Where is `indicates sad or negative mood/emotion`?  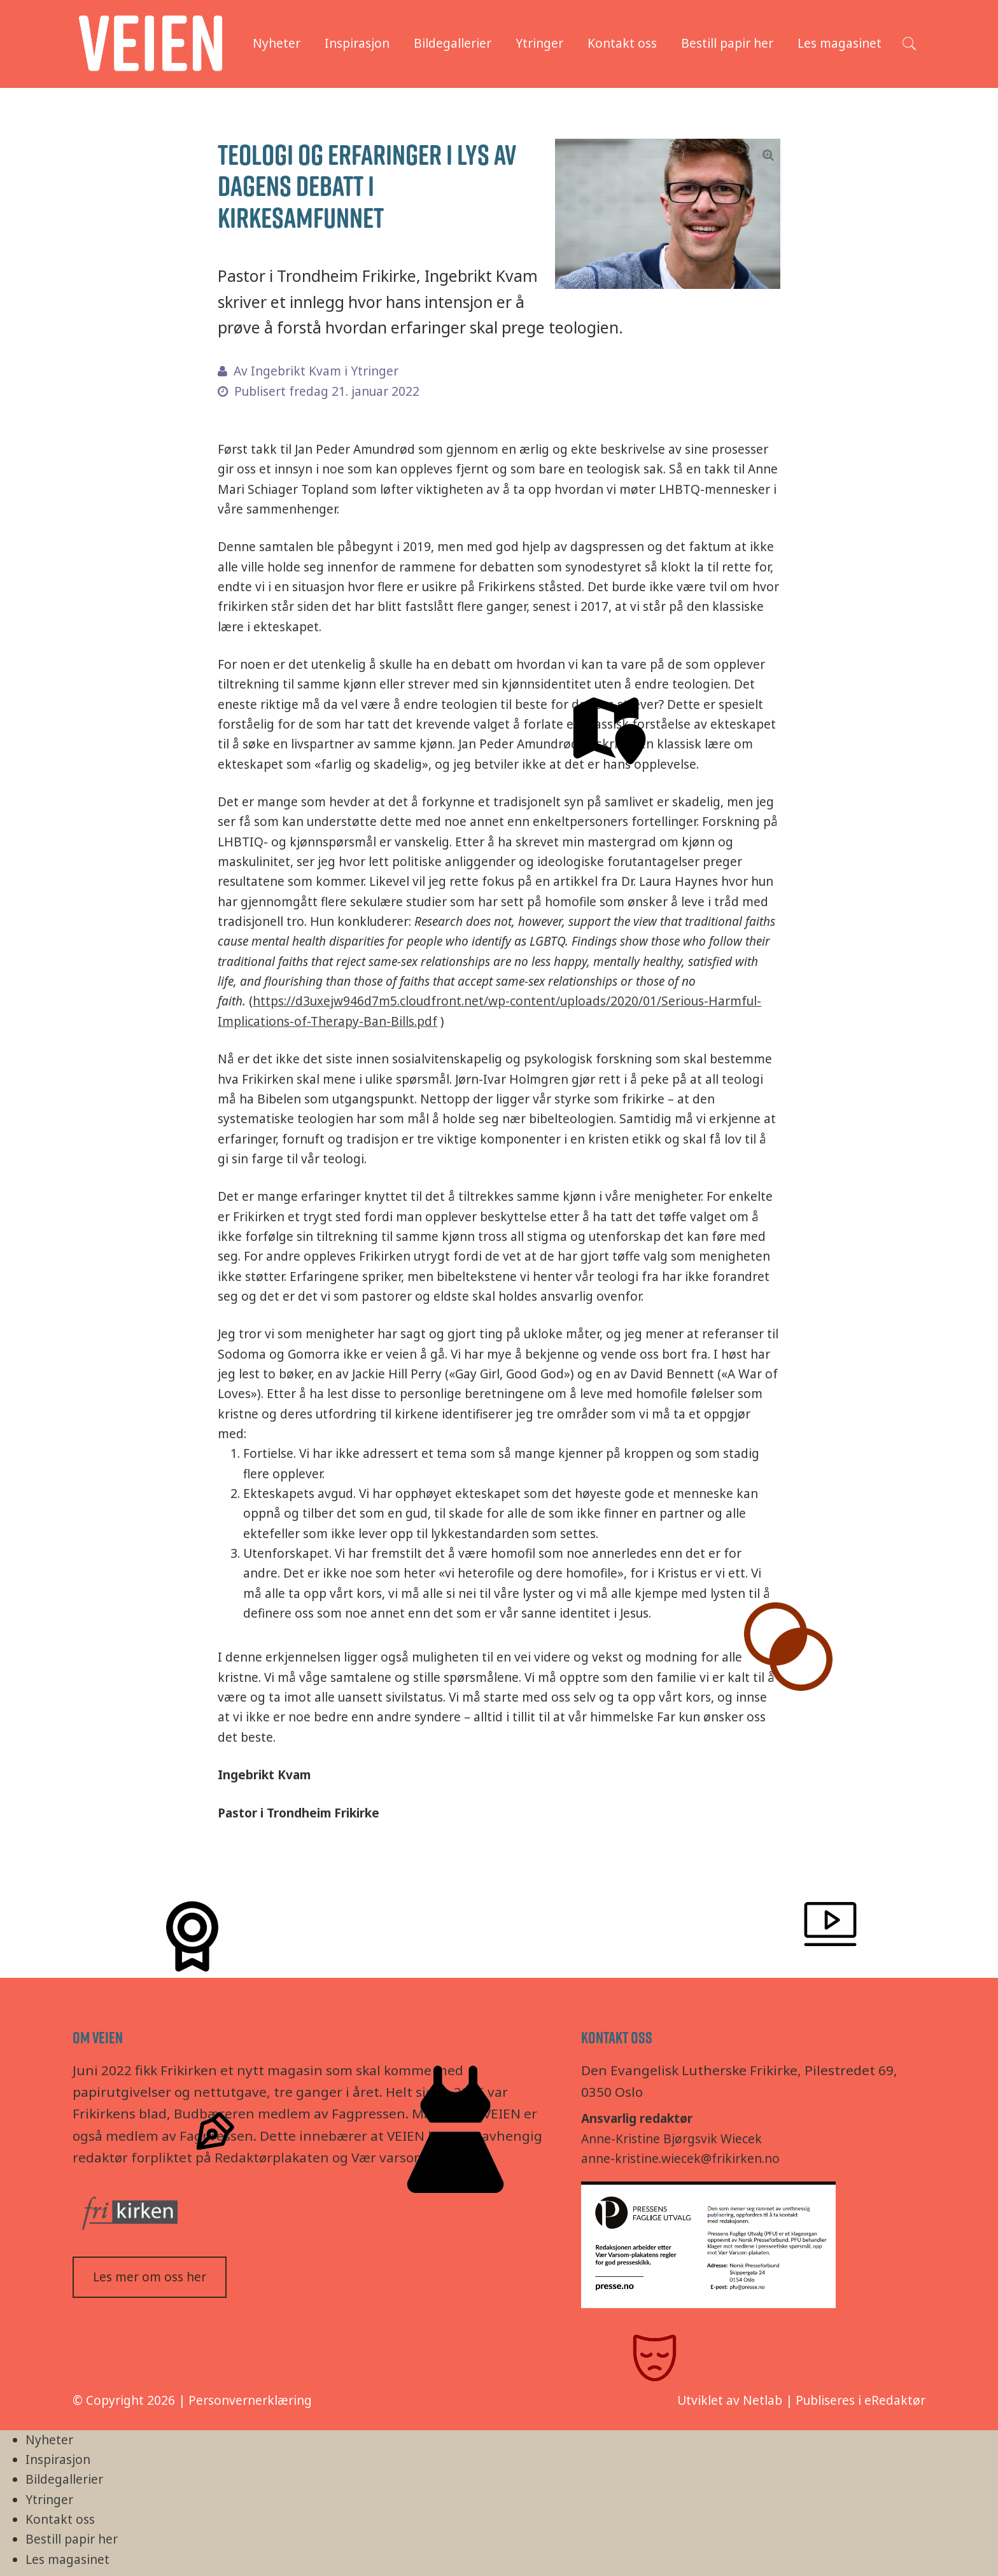
indicates sad or negative mood/emotion is located at coordinates (654, 2356).